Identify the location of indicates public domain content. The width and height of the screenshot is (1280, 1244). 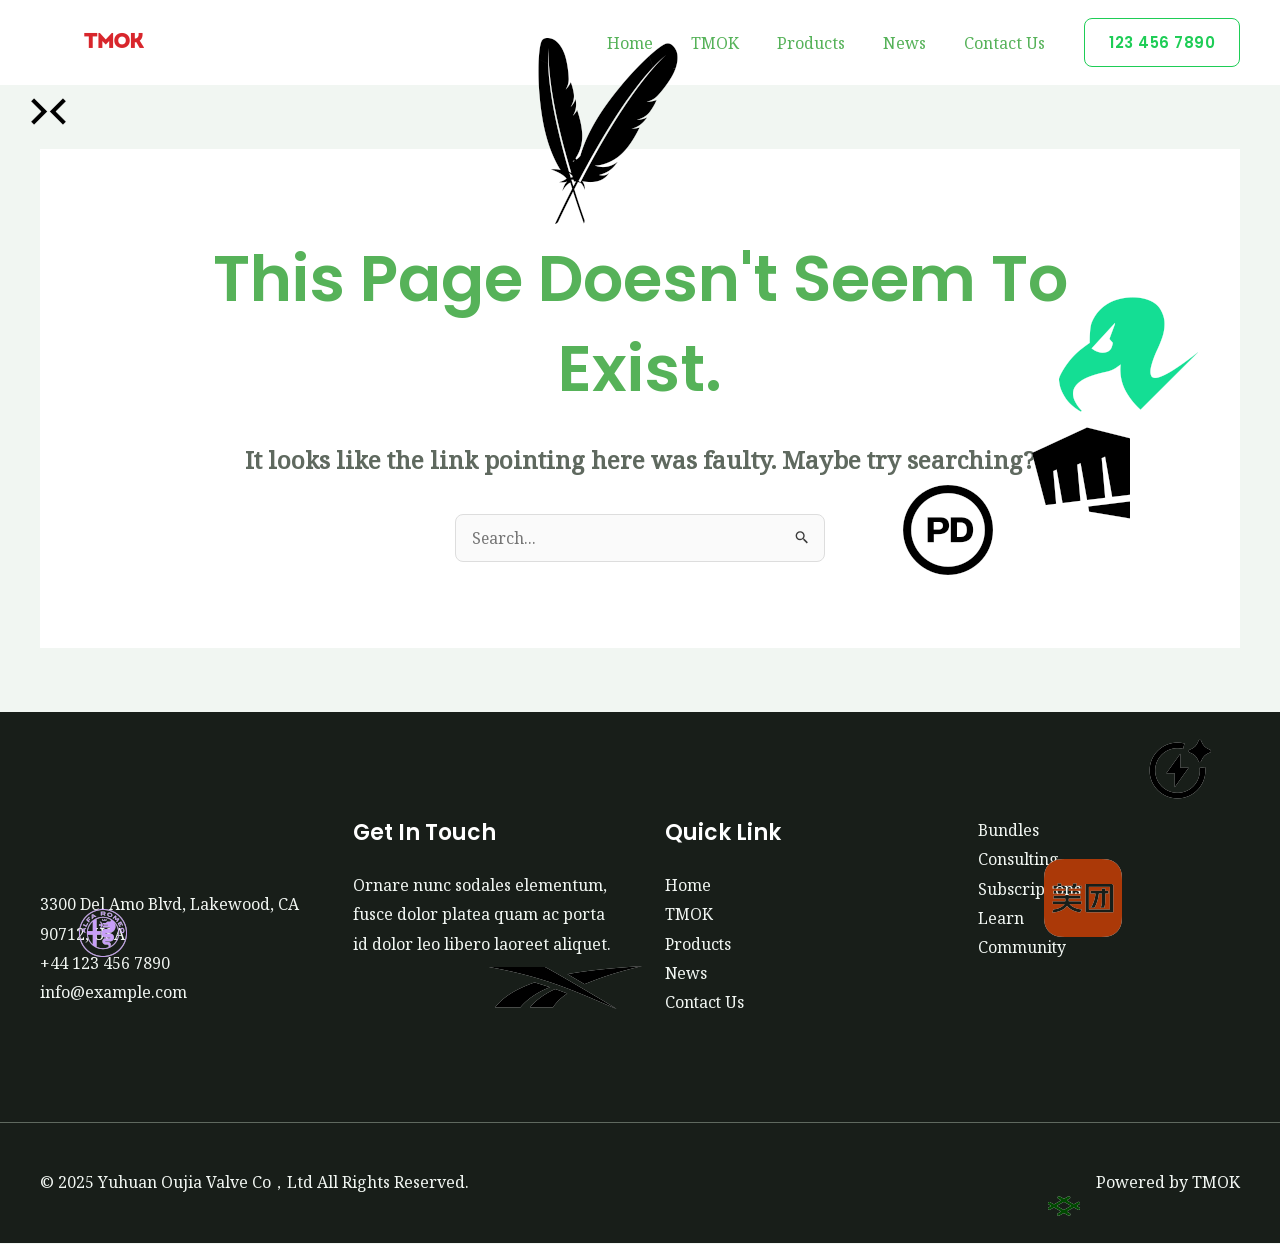
(948, 530).